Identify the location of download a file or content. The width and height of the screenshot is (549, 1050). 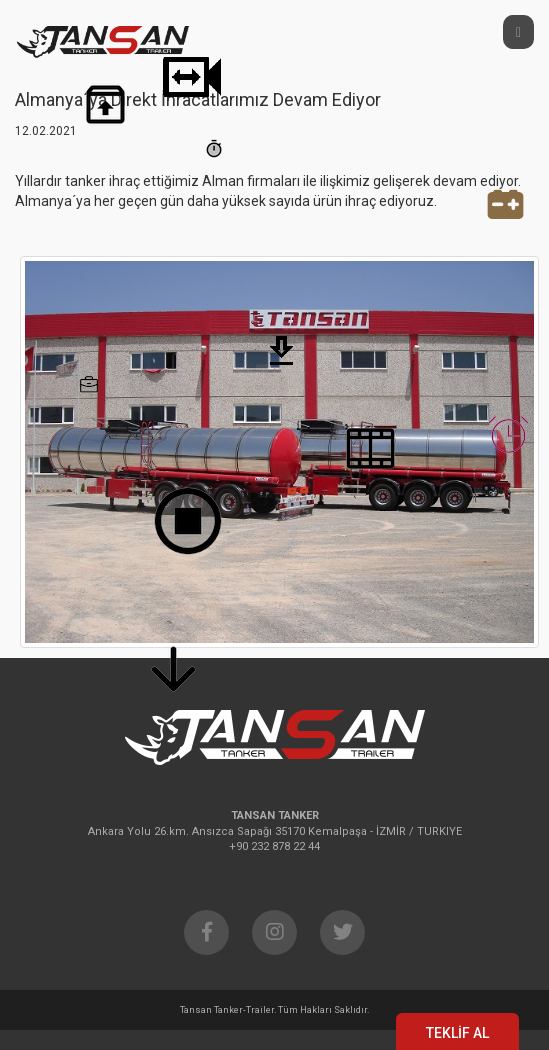
(281, 351).